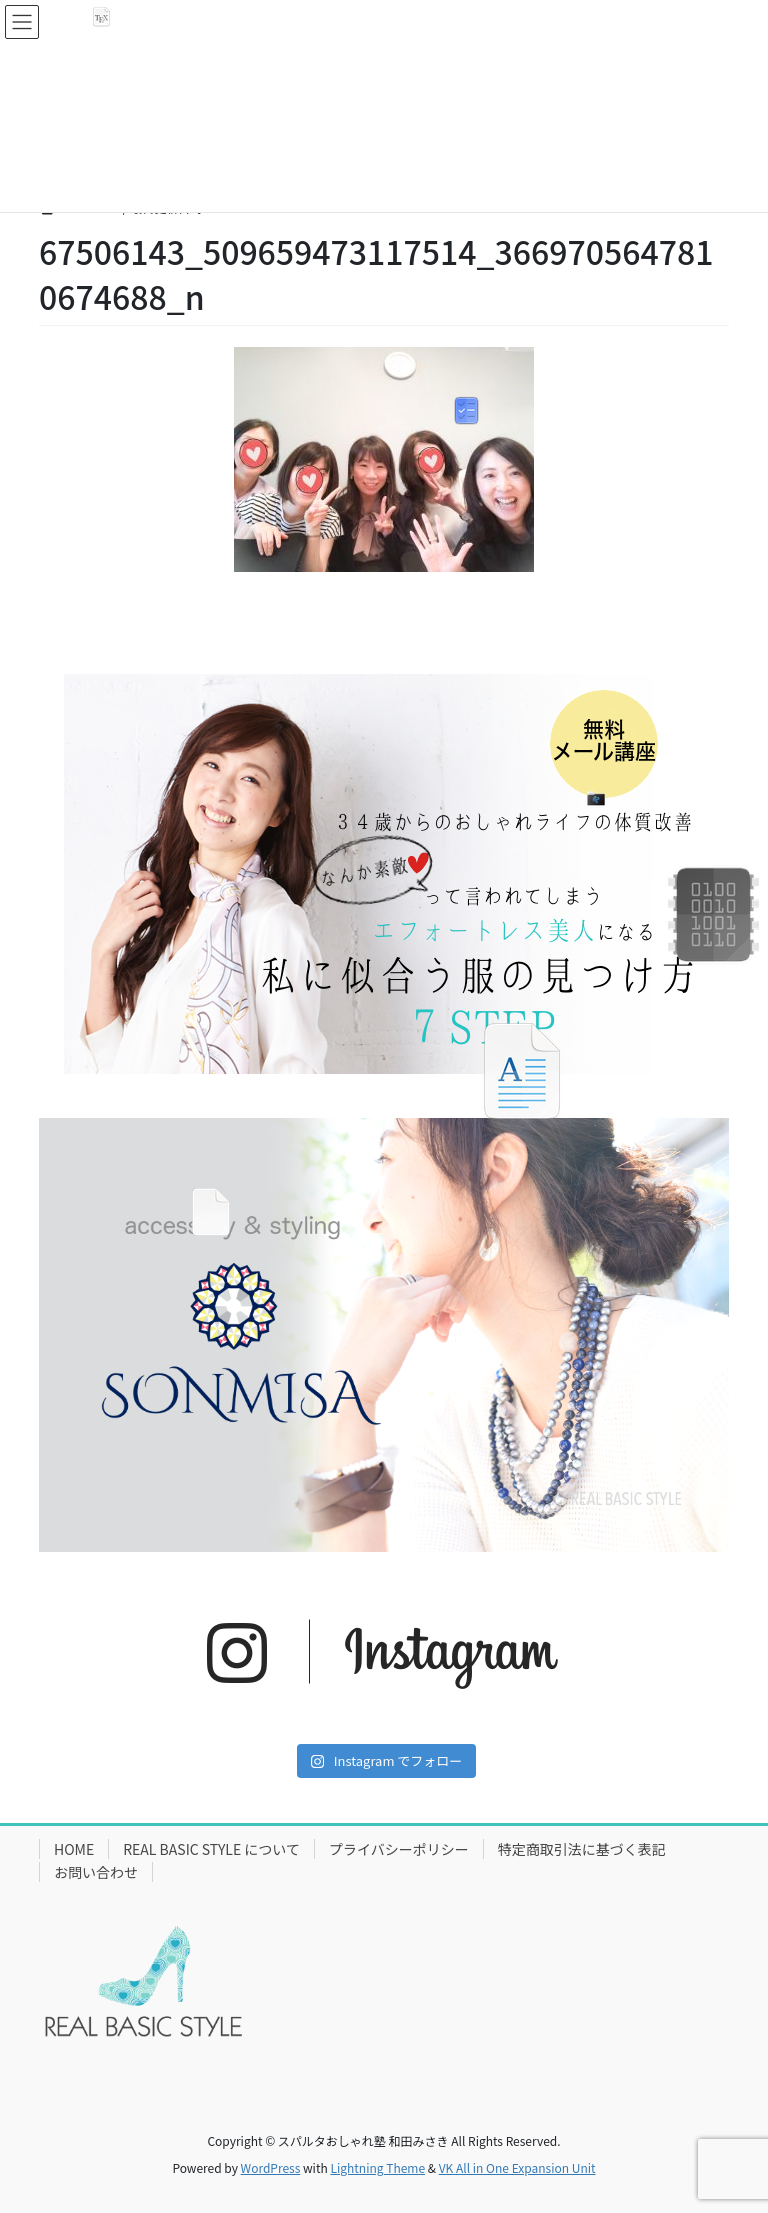 Image resolution: width=768 pixels, height=2213 pixels. I want to click on firmware file type indicator, so click(713, 914).